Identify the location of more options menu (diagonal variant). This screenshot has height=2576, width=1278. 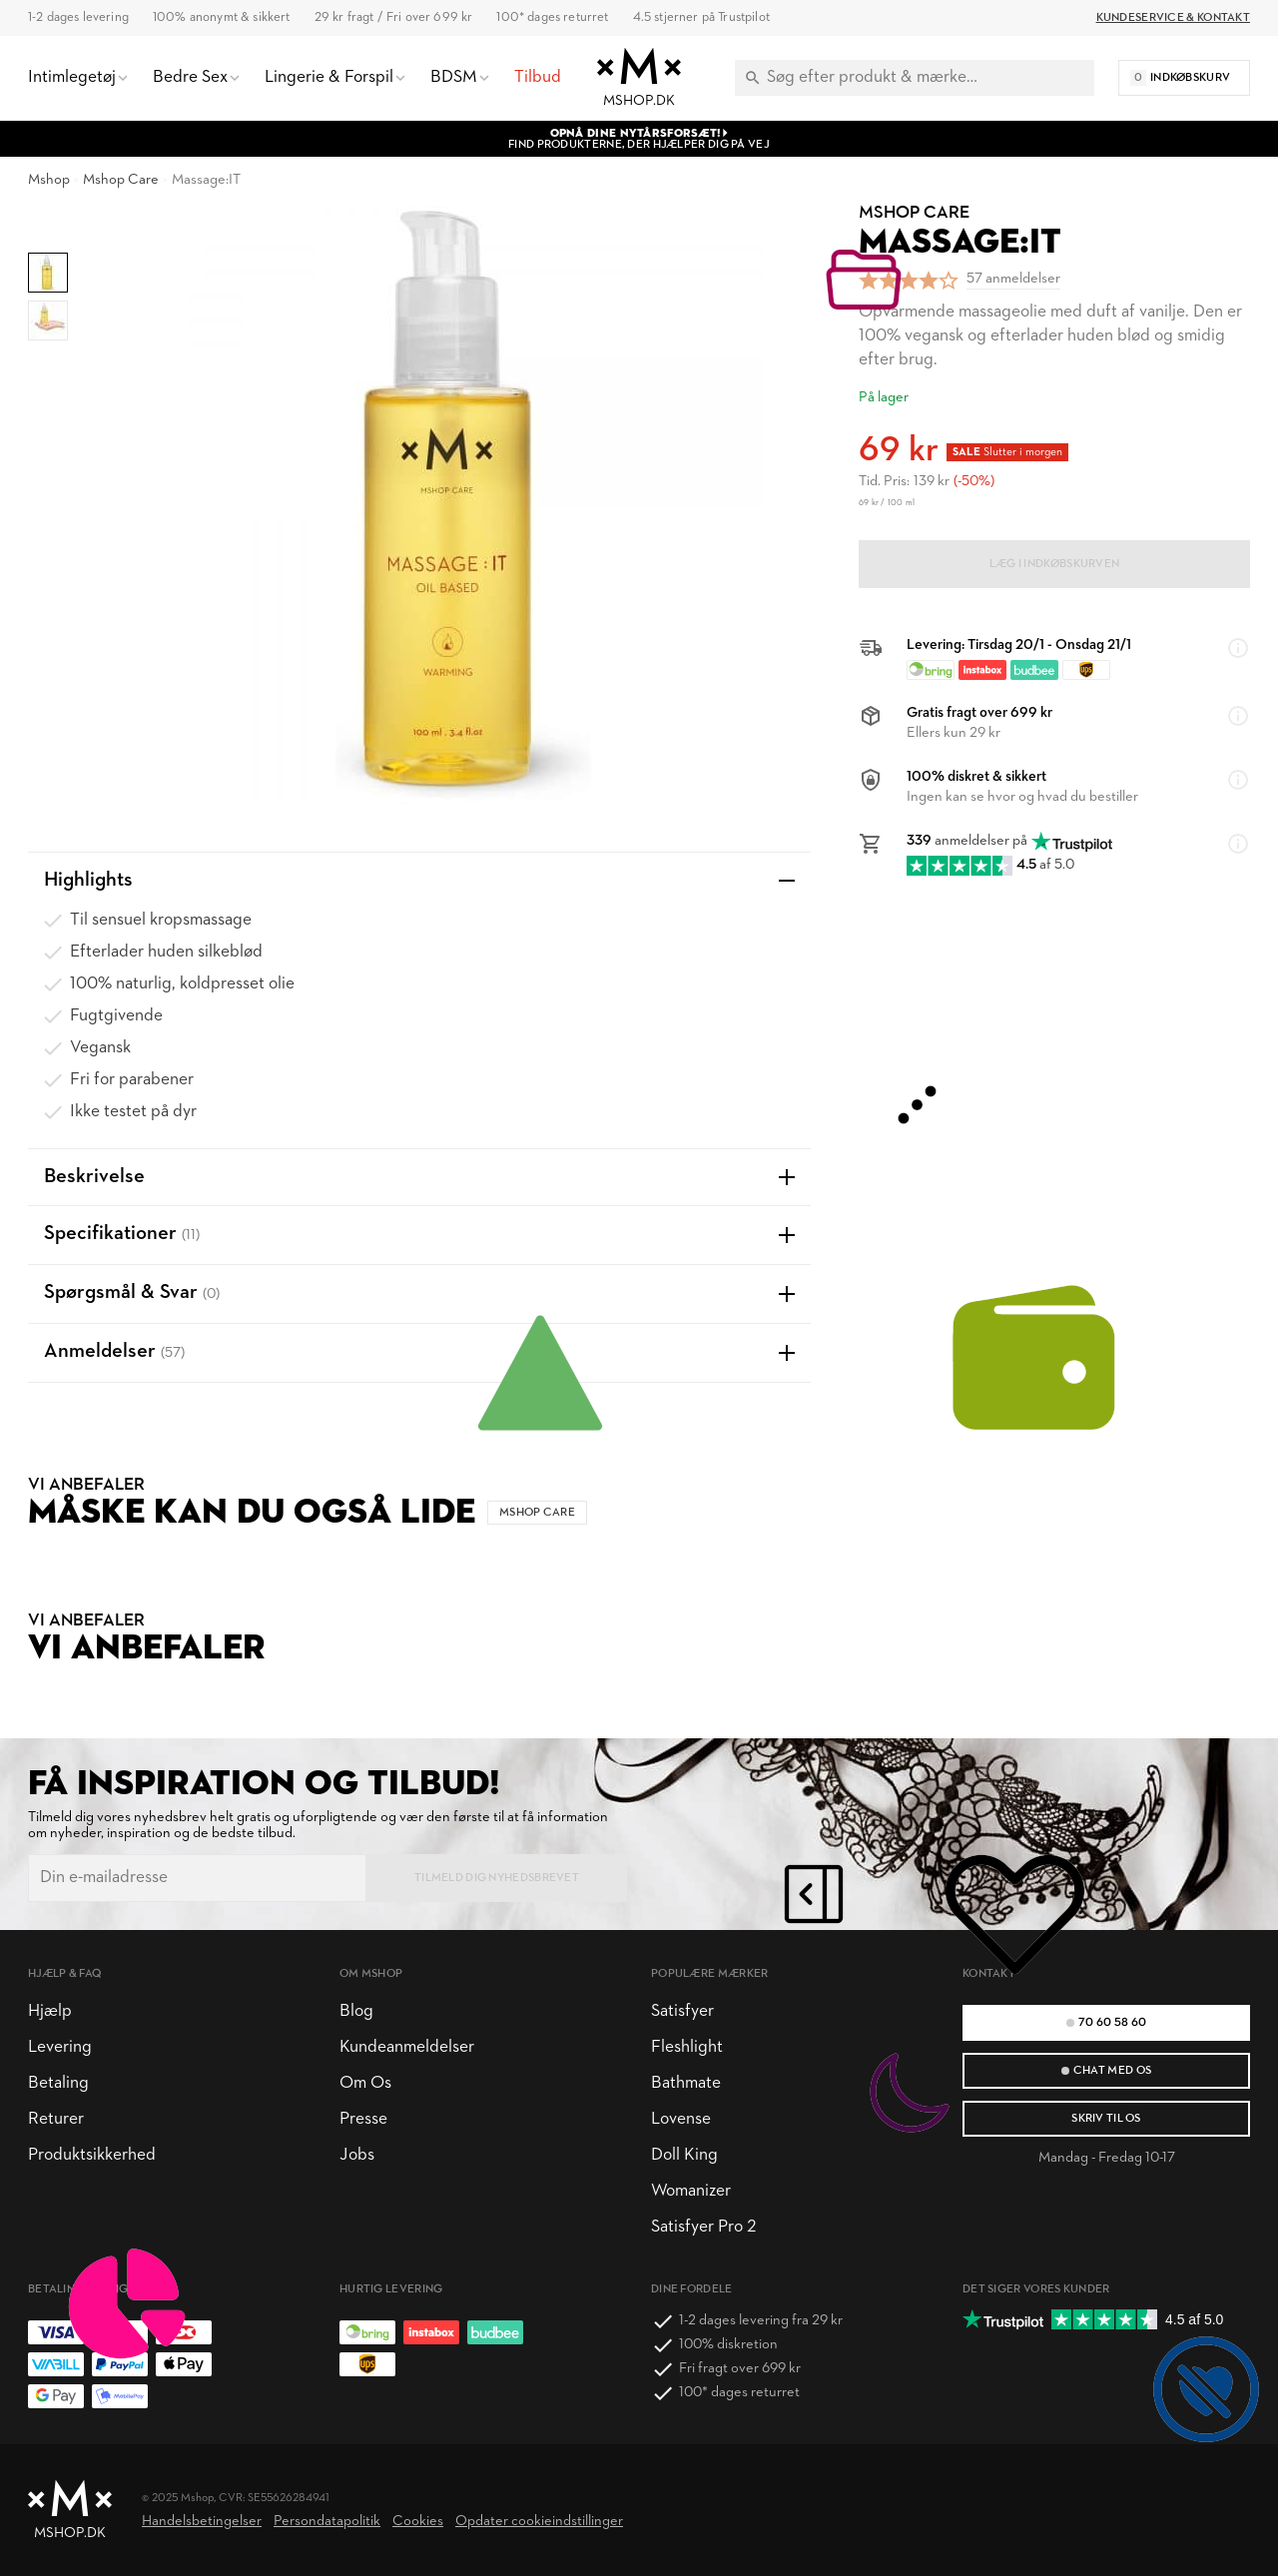
(917, 1104).